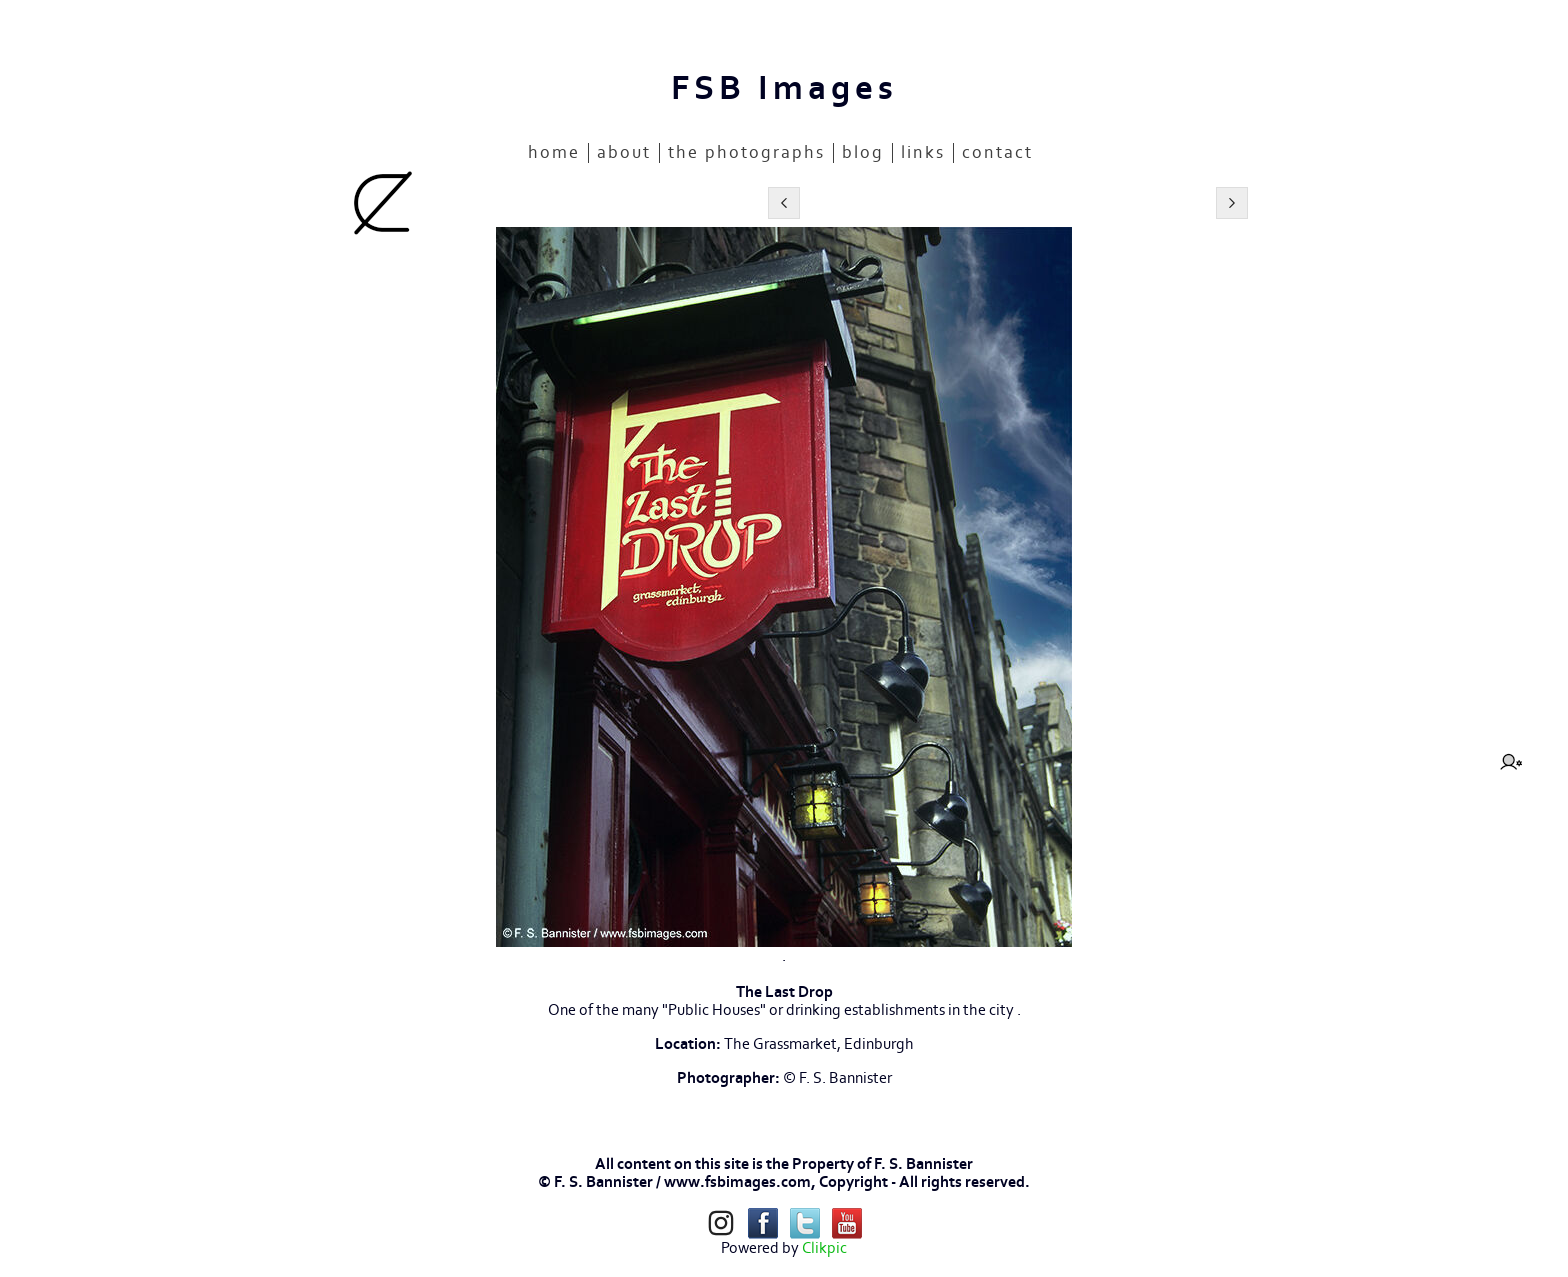 The width and height of the screenshot is (1568, 1277). I want to click on access user settings or preferences, so click(1510, 762).